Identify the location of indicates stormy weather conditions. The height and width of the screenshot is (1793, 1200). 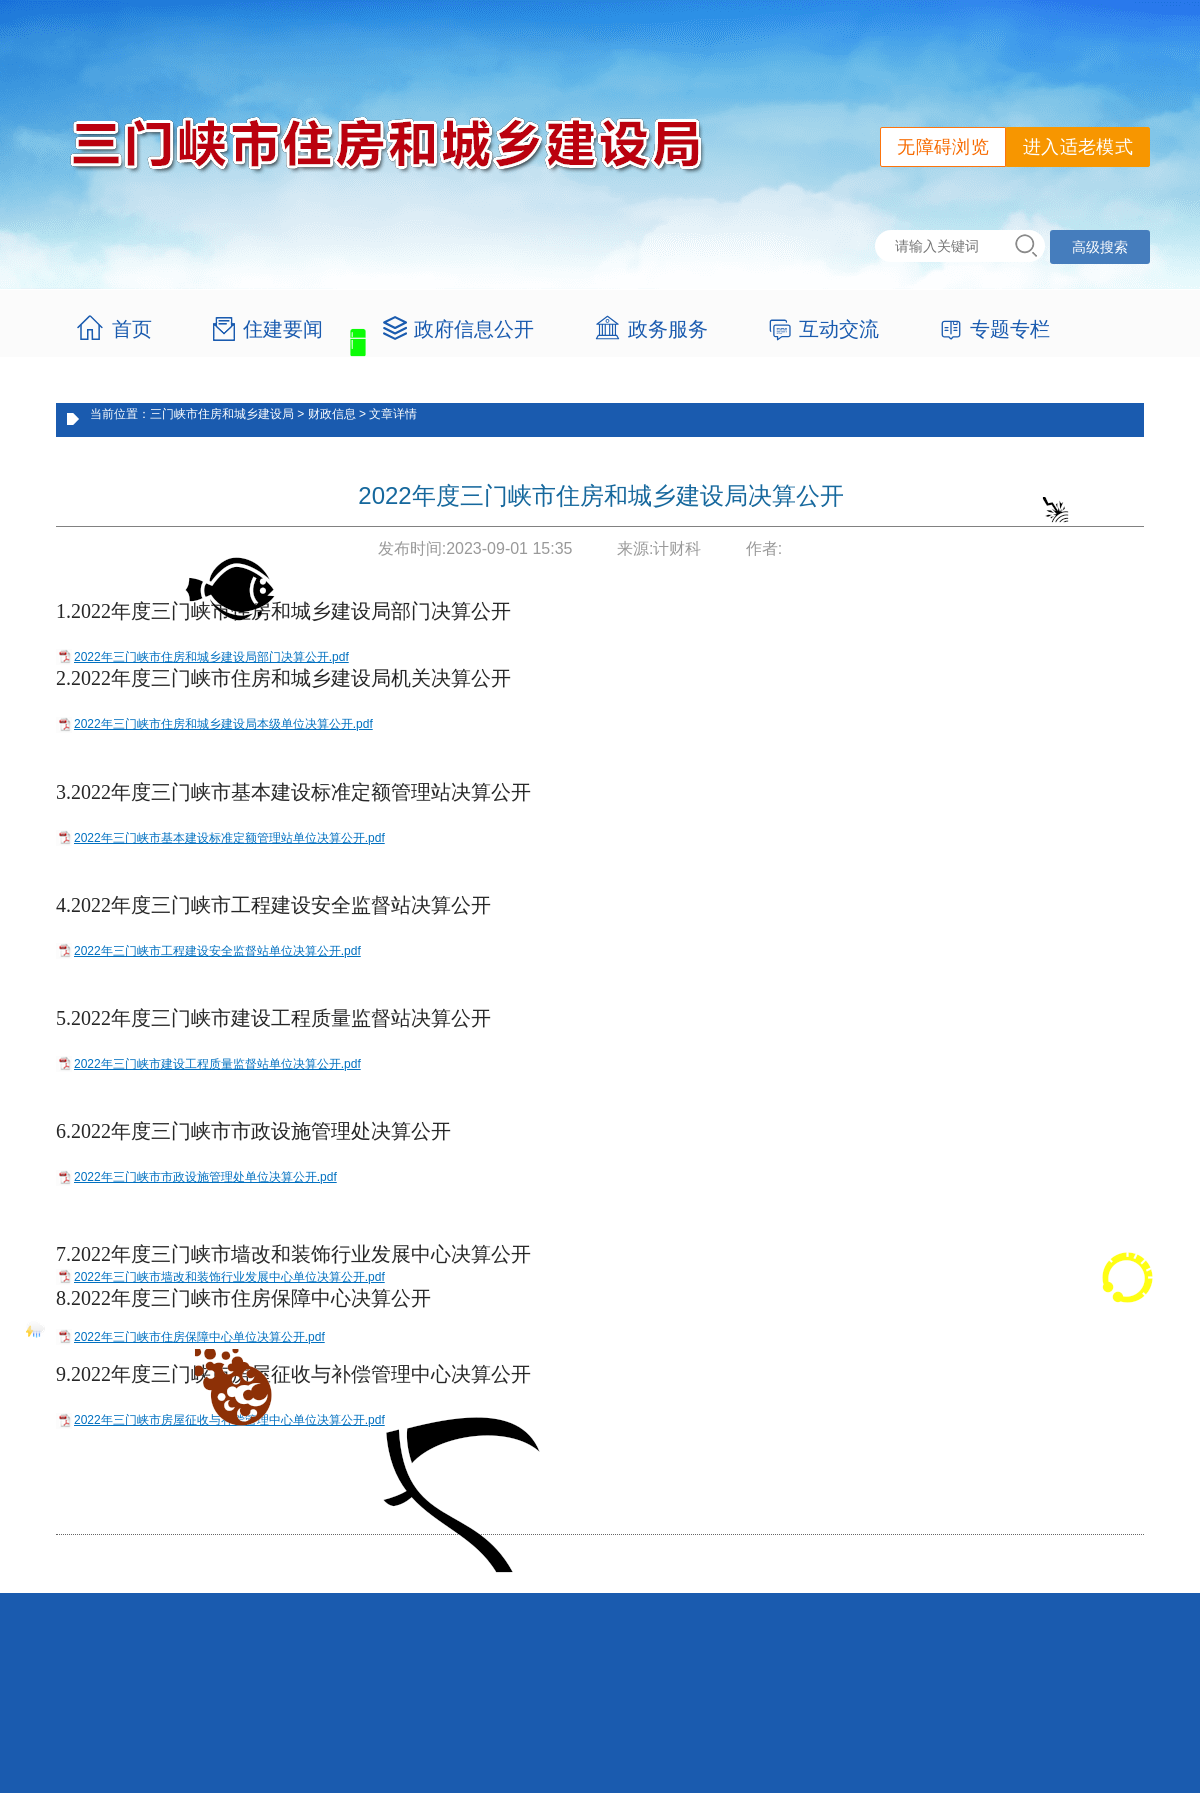
(35, 1328).